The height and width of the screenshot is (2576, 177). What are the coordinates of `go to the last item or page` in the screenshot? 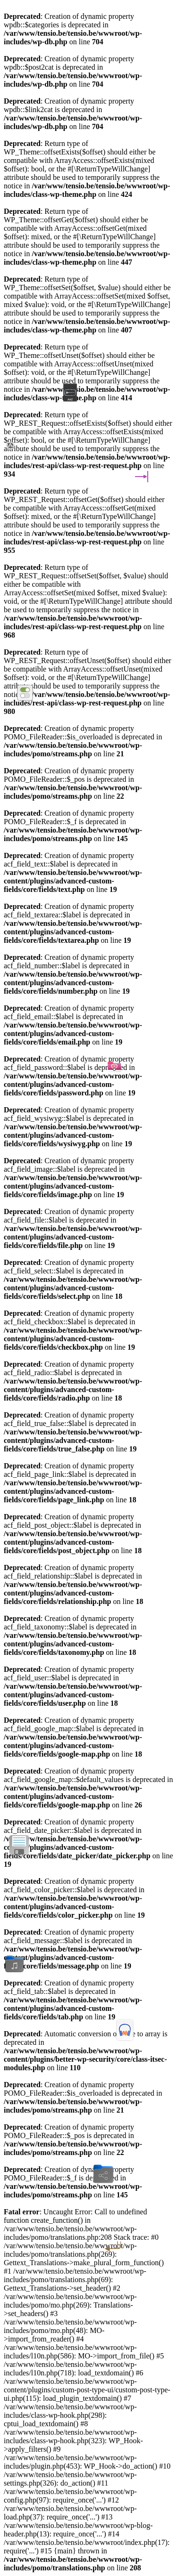 It's located at (142, 477).